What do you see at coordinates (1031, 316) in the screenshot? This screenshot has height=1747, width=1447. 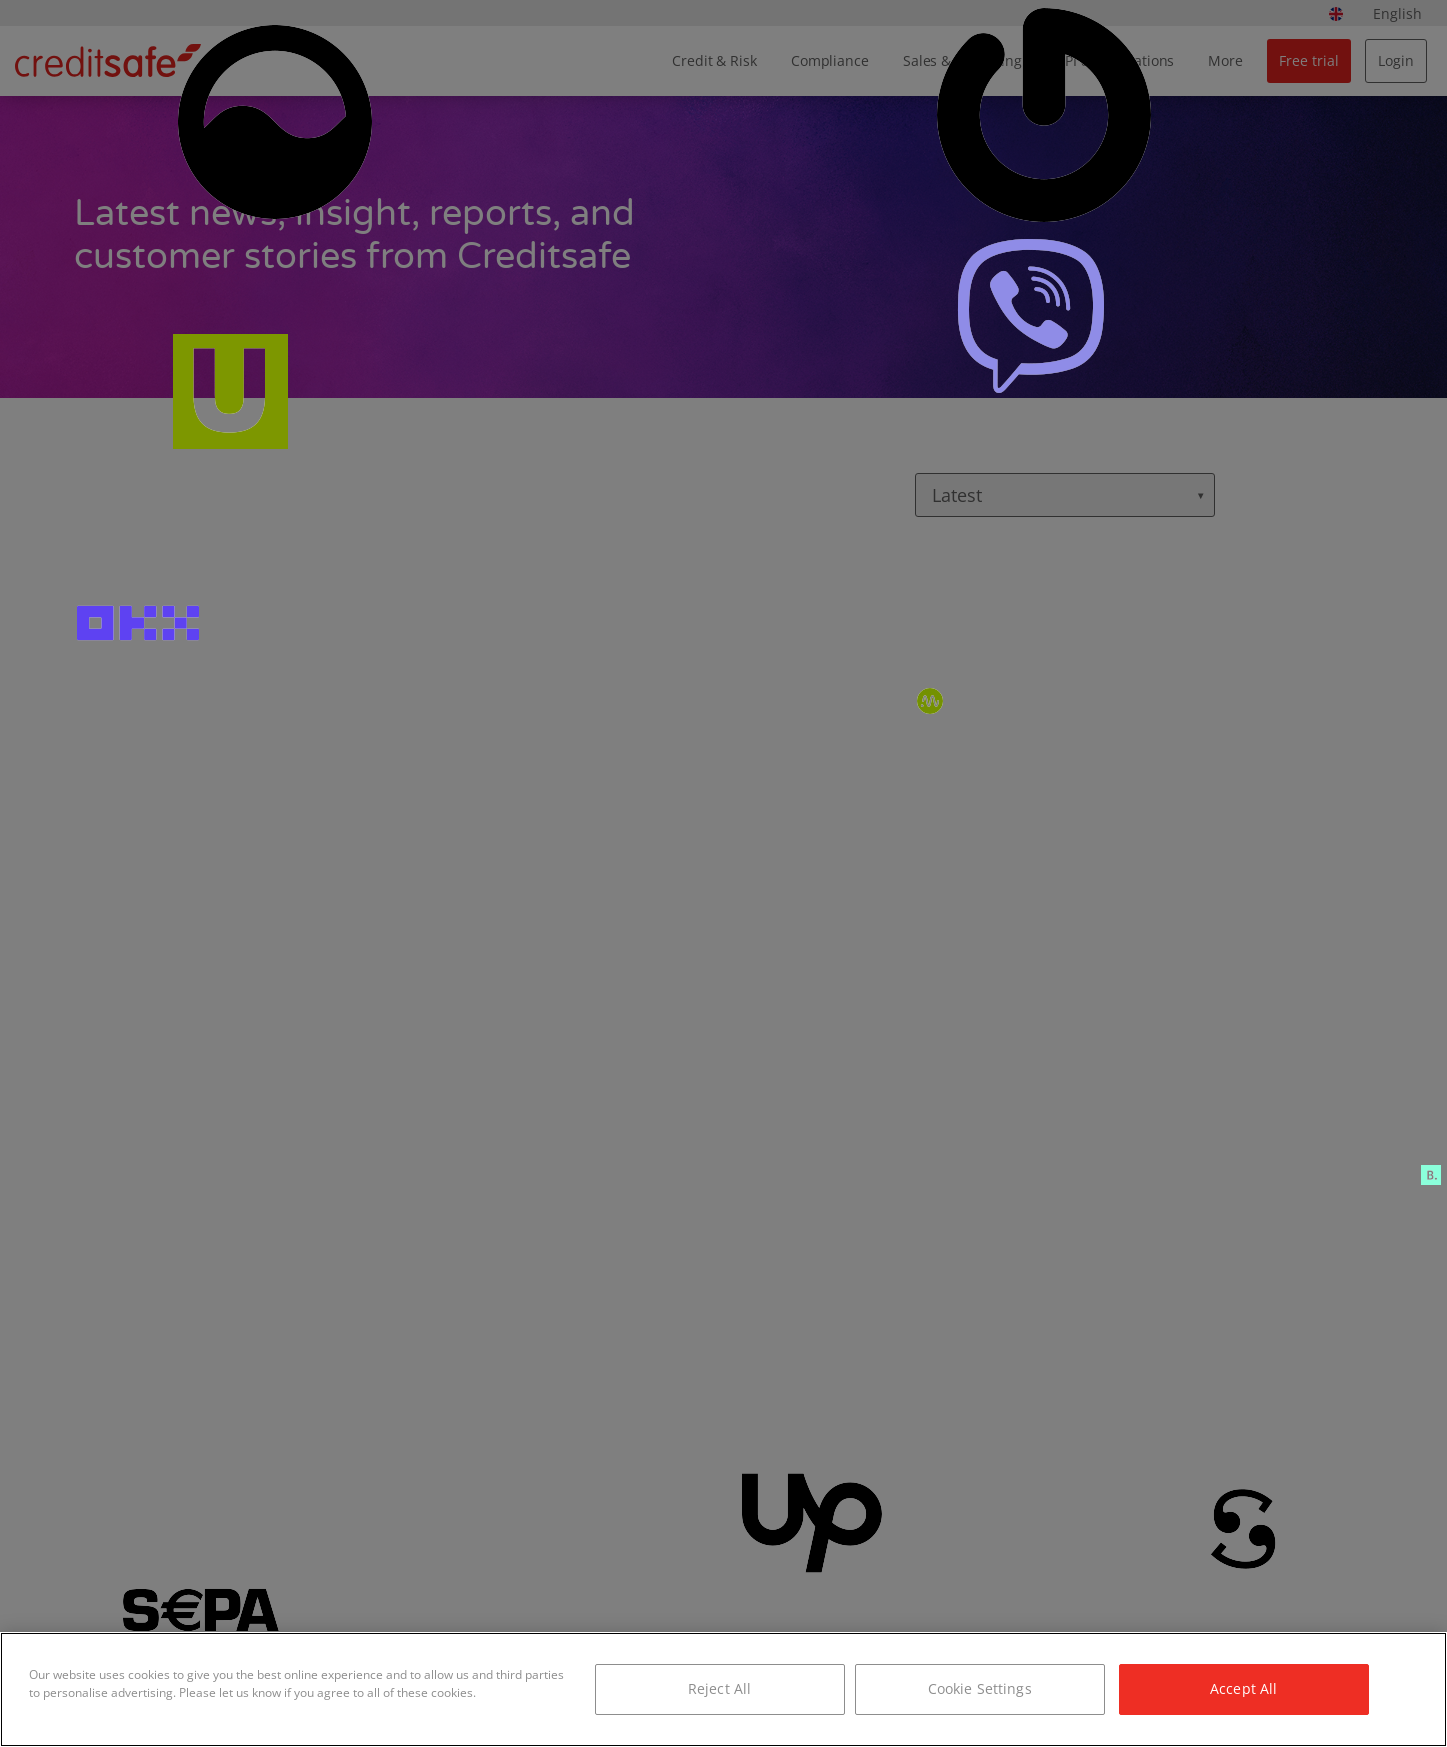 I see `open viber messaging app` at bounding box center [1031, 316].